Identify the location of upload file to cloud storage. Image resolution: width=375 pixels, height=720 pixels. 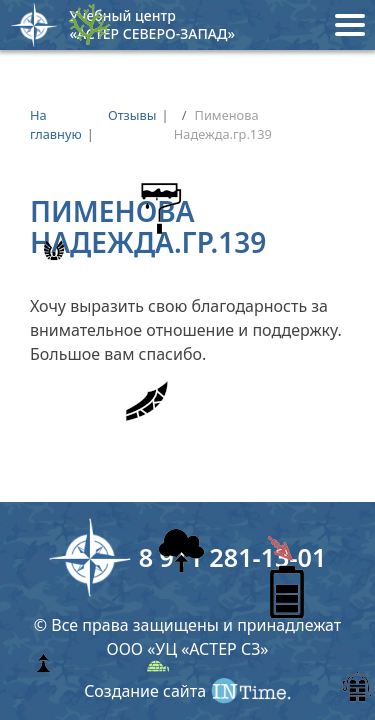
(181, 550).